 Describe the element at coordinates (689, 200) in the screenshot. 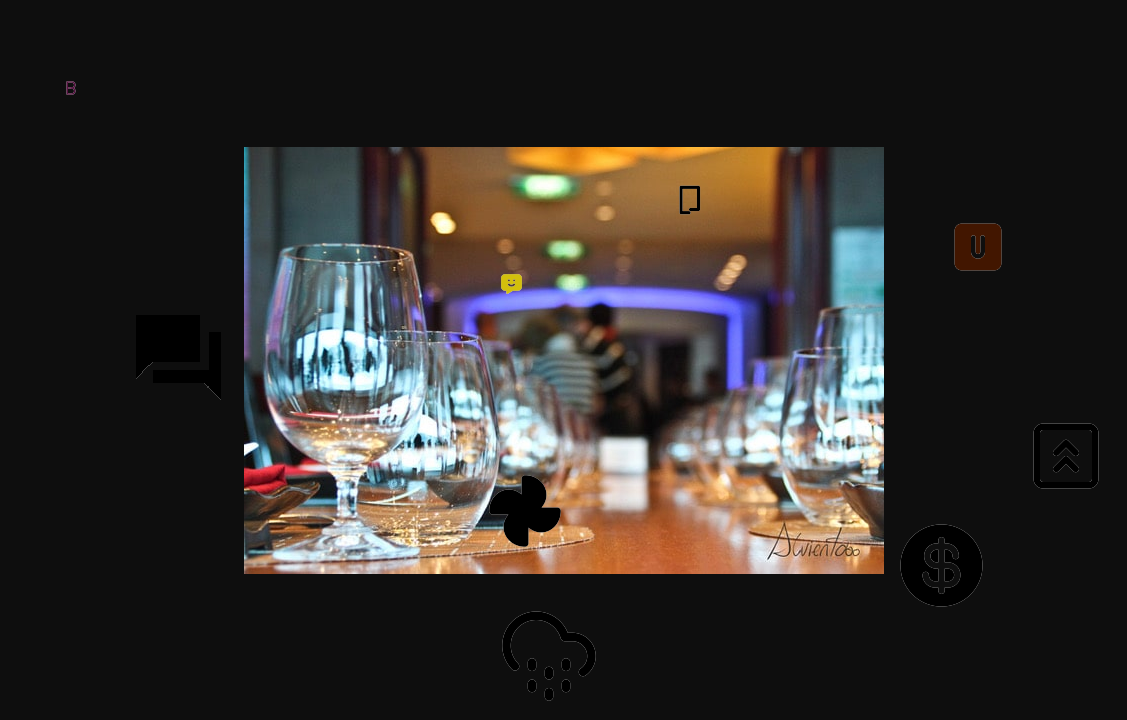

I see `pagekit CMS brand logo` at that location.